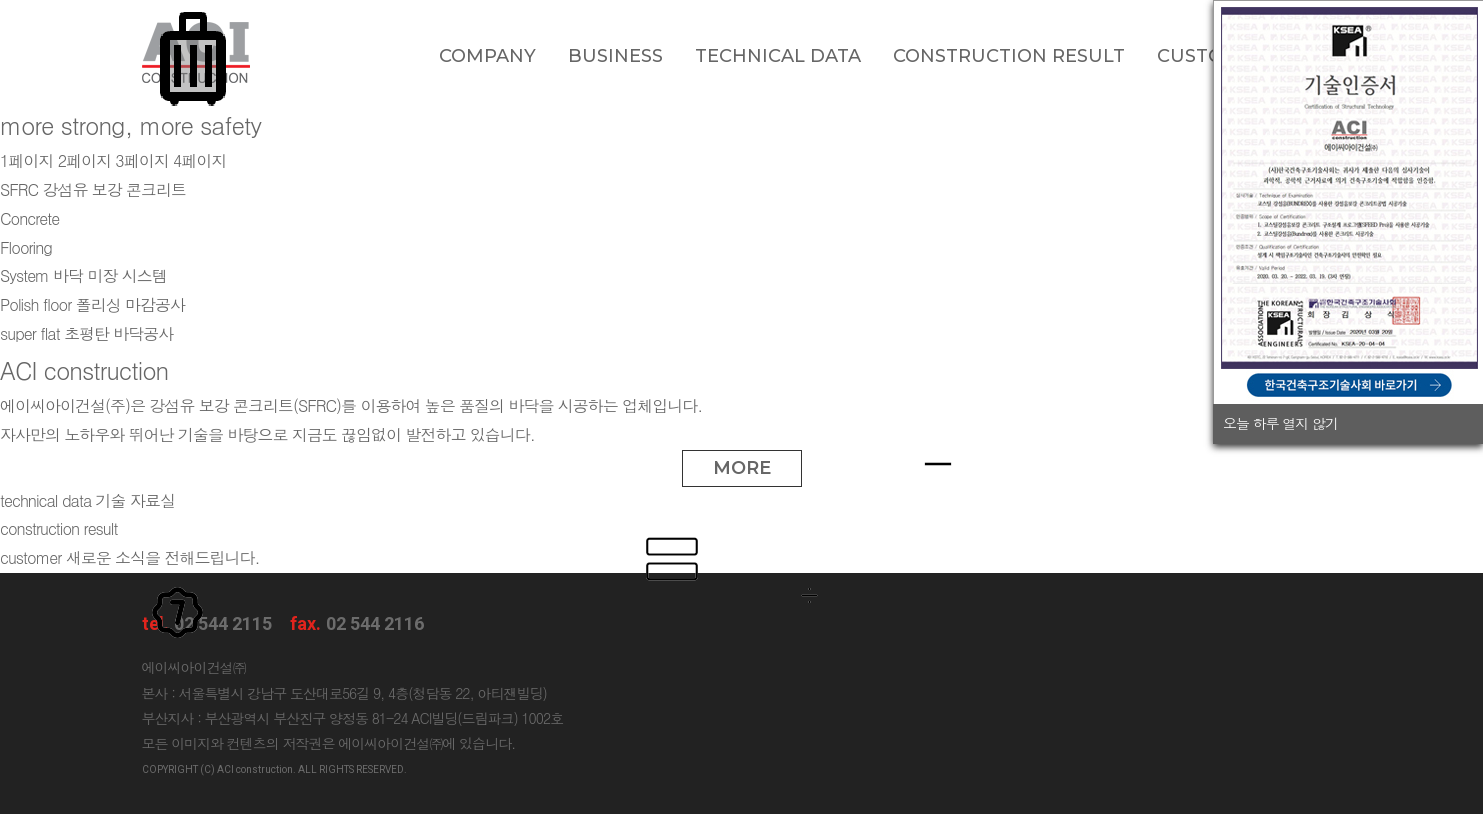  Describe the element at coordinates (193, 59) in the screenshot. I see `manage travel or luggage details` at that location.